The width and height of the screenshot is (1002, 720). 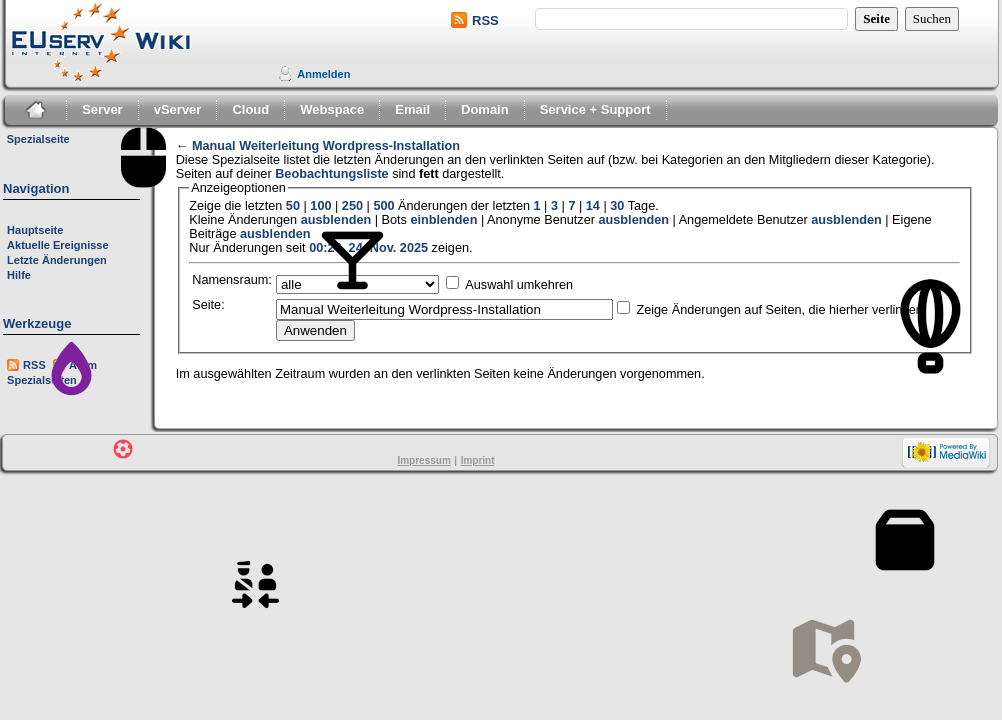 I want to click on view package or shipment details, so click(x=905, y=541).